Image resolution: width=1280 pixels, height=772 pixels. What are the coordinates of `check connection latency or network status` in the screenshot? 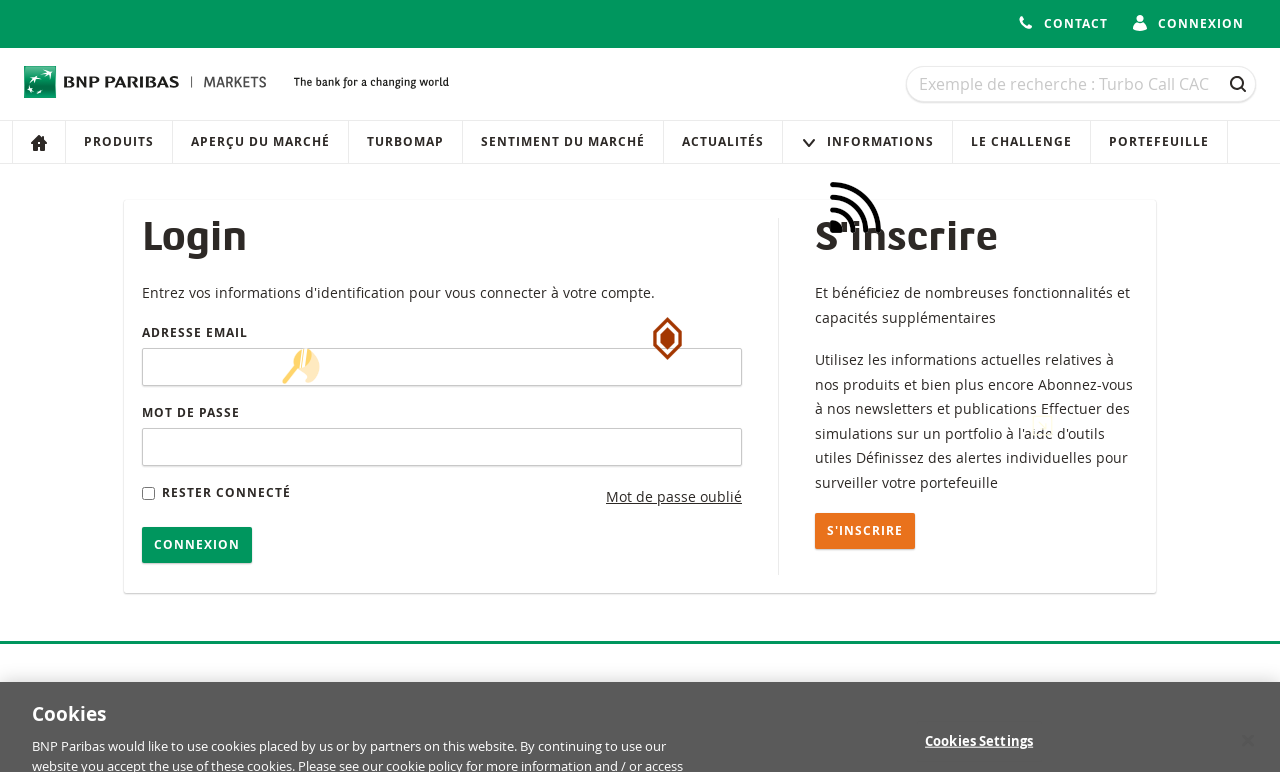 It's located at (855, 207).